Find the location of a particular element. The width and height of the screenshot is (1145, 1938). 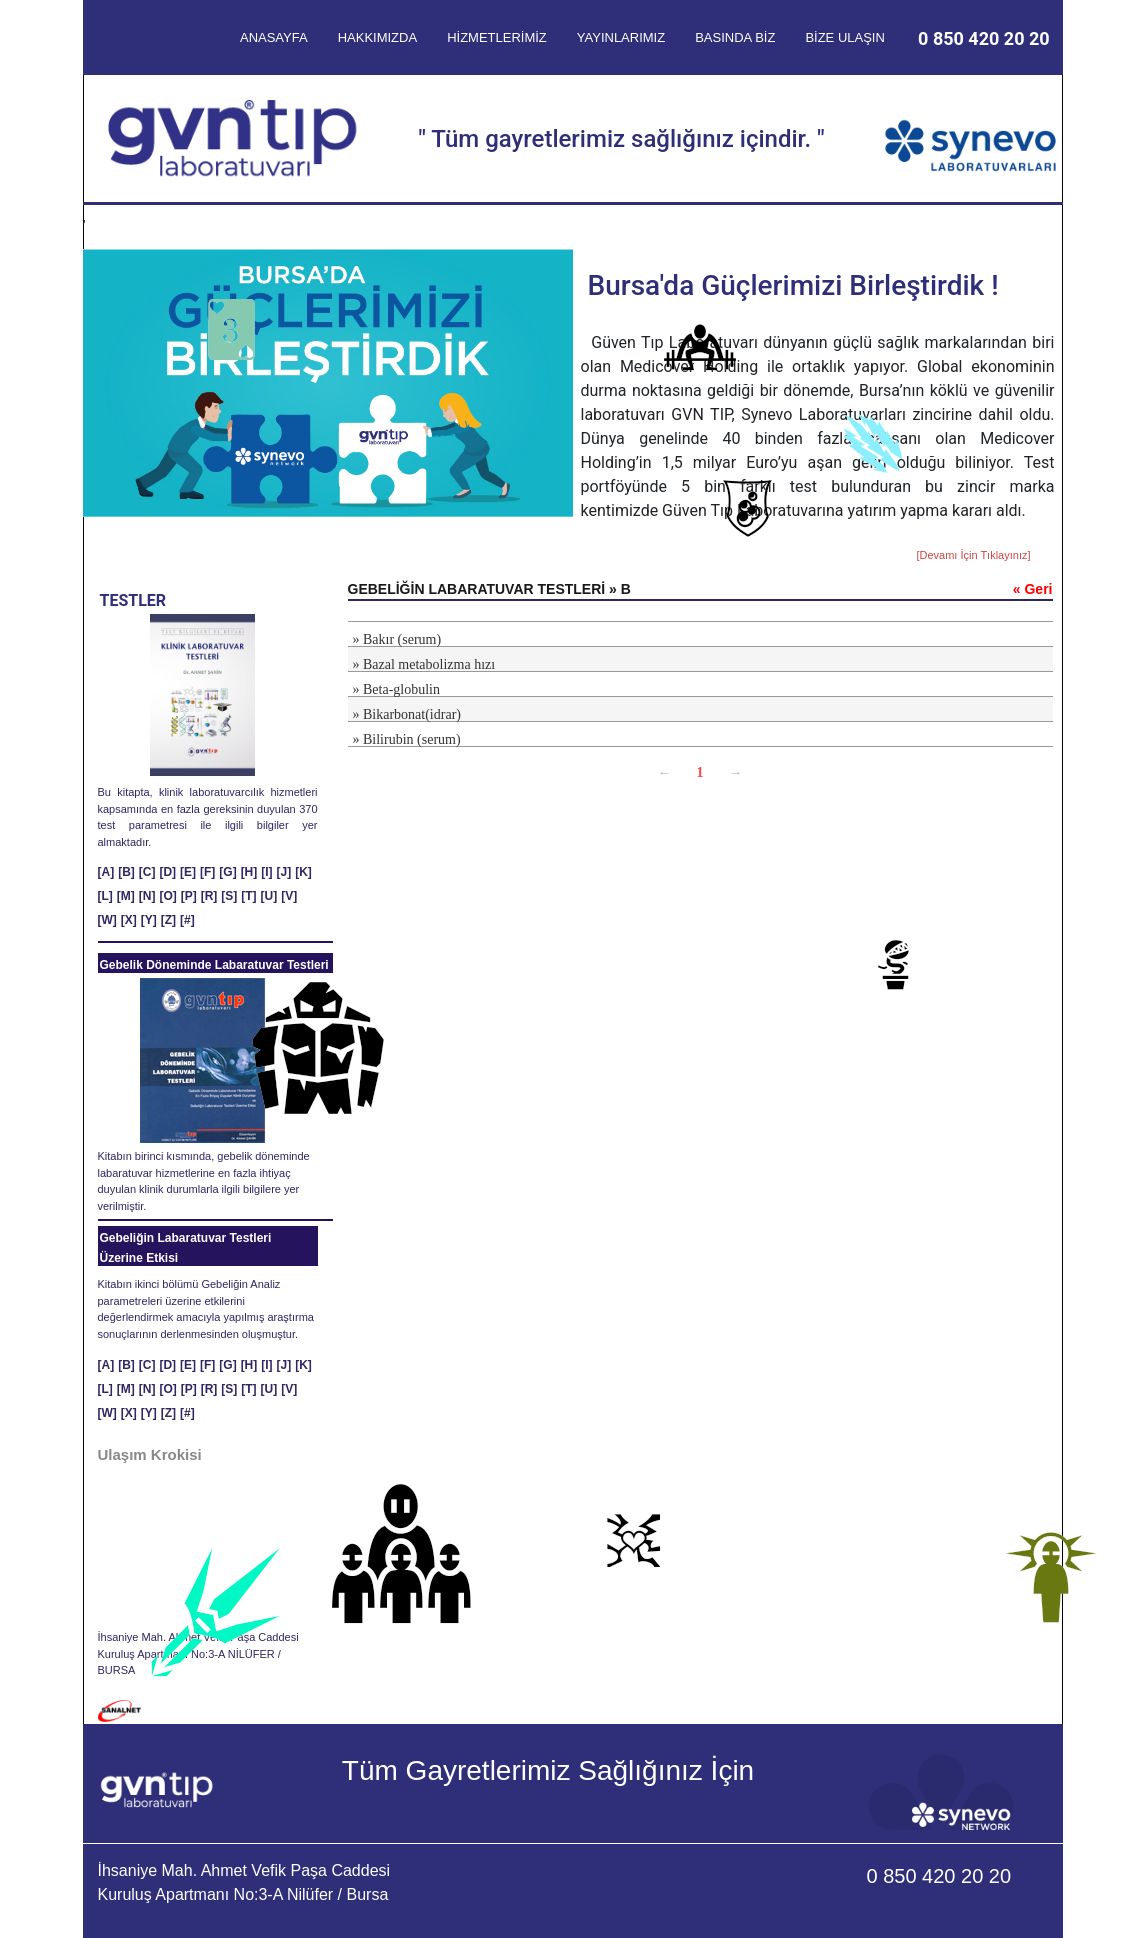

activate defibrillator or emergency revival action is located at coordinates (633, 1540).